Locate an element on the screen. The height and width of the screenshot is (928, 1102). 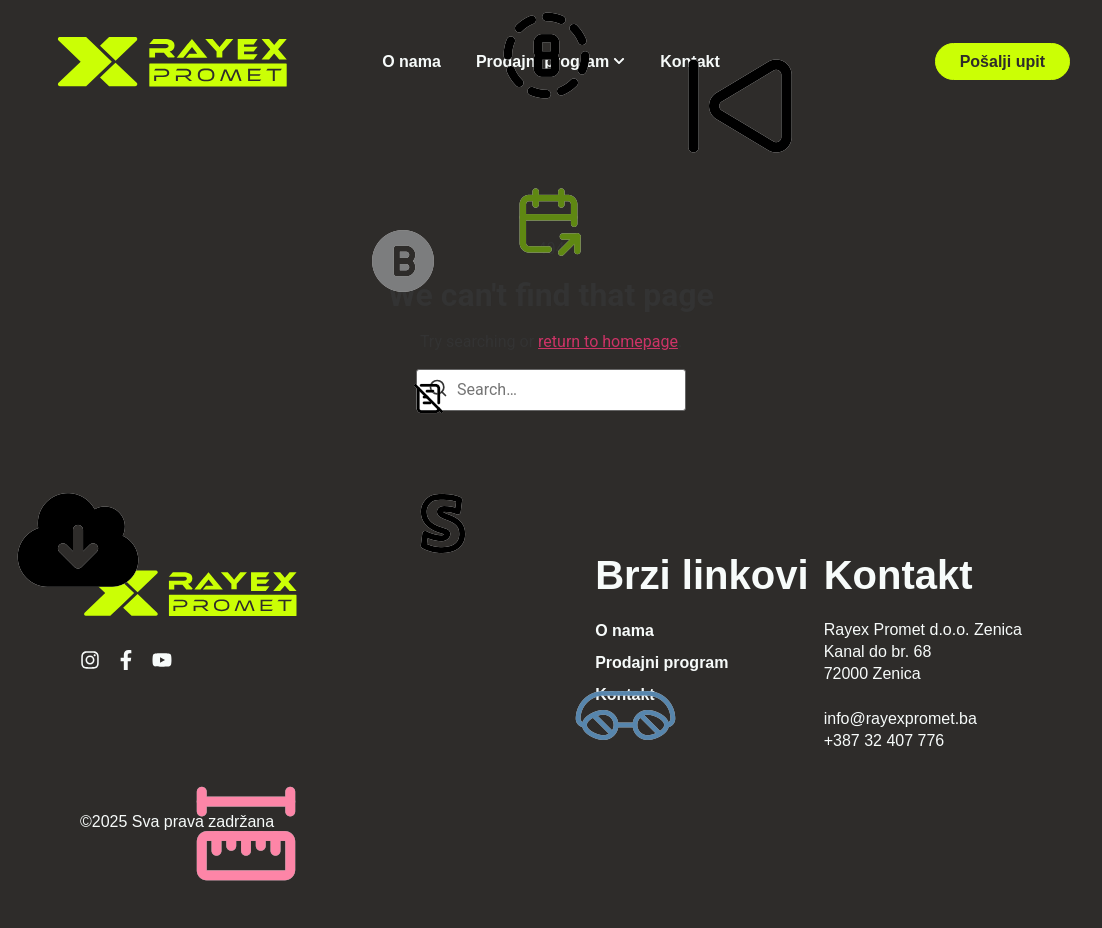
skip to previous track is located at coordinates (740, 106).